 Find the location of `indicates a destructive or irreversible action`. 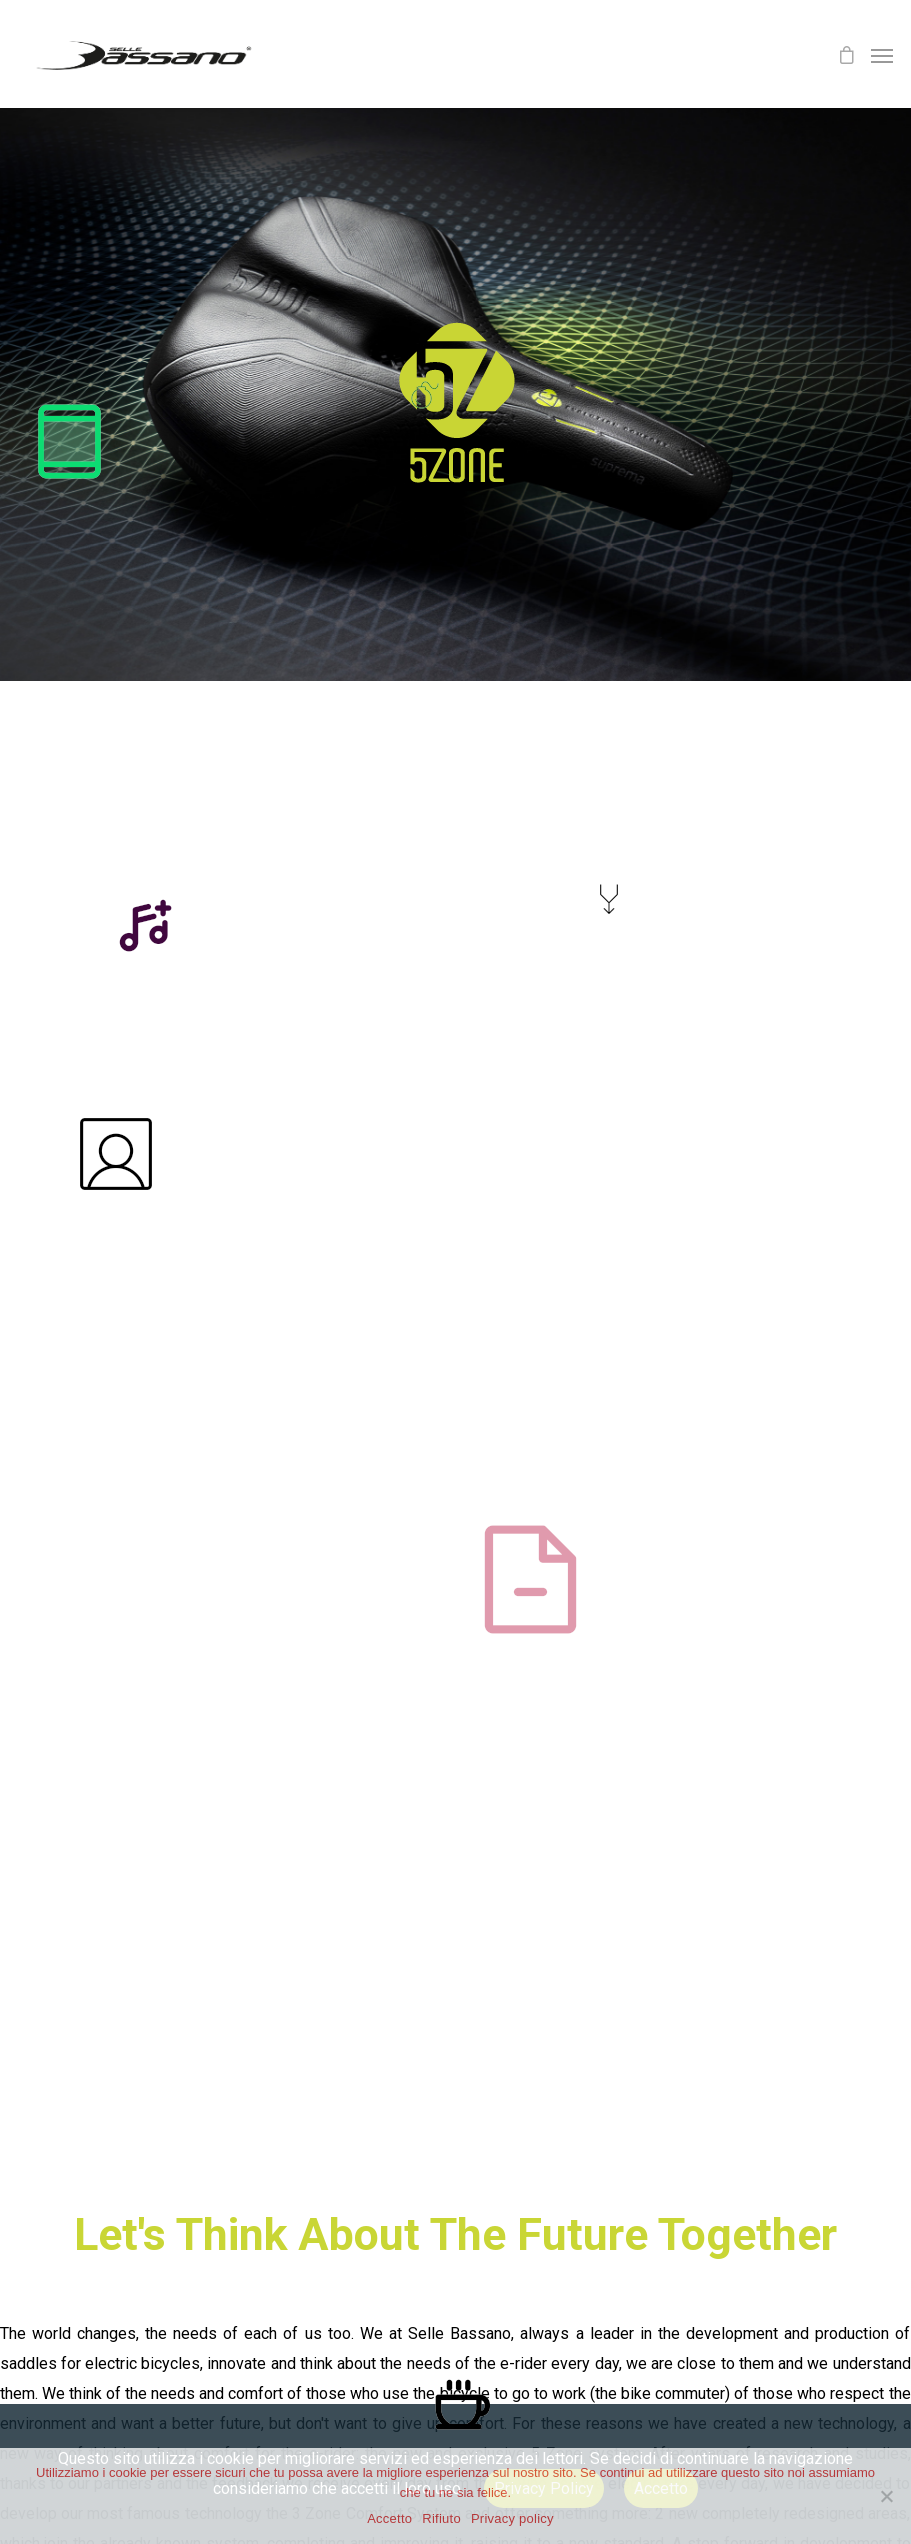

indicates a destructive or irreversible action is located at coordinates (423, 394).